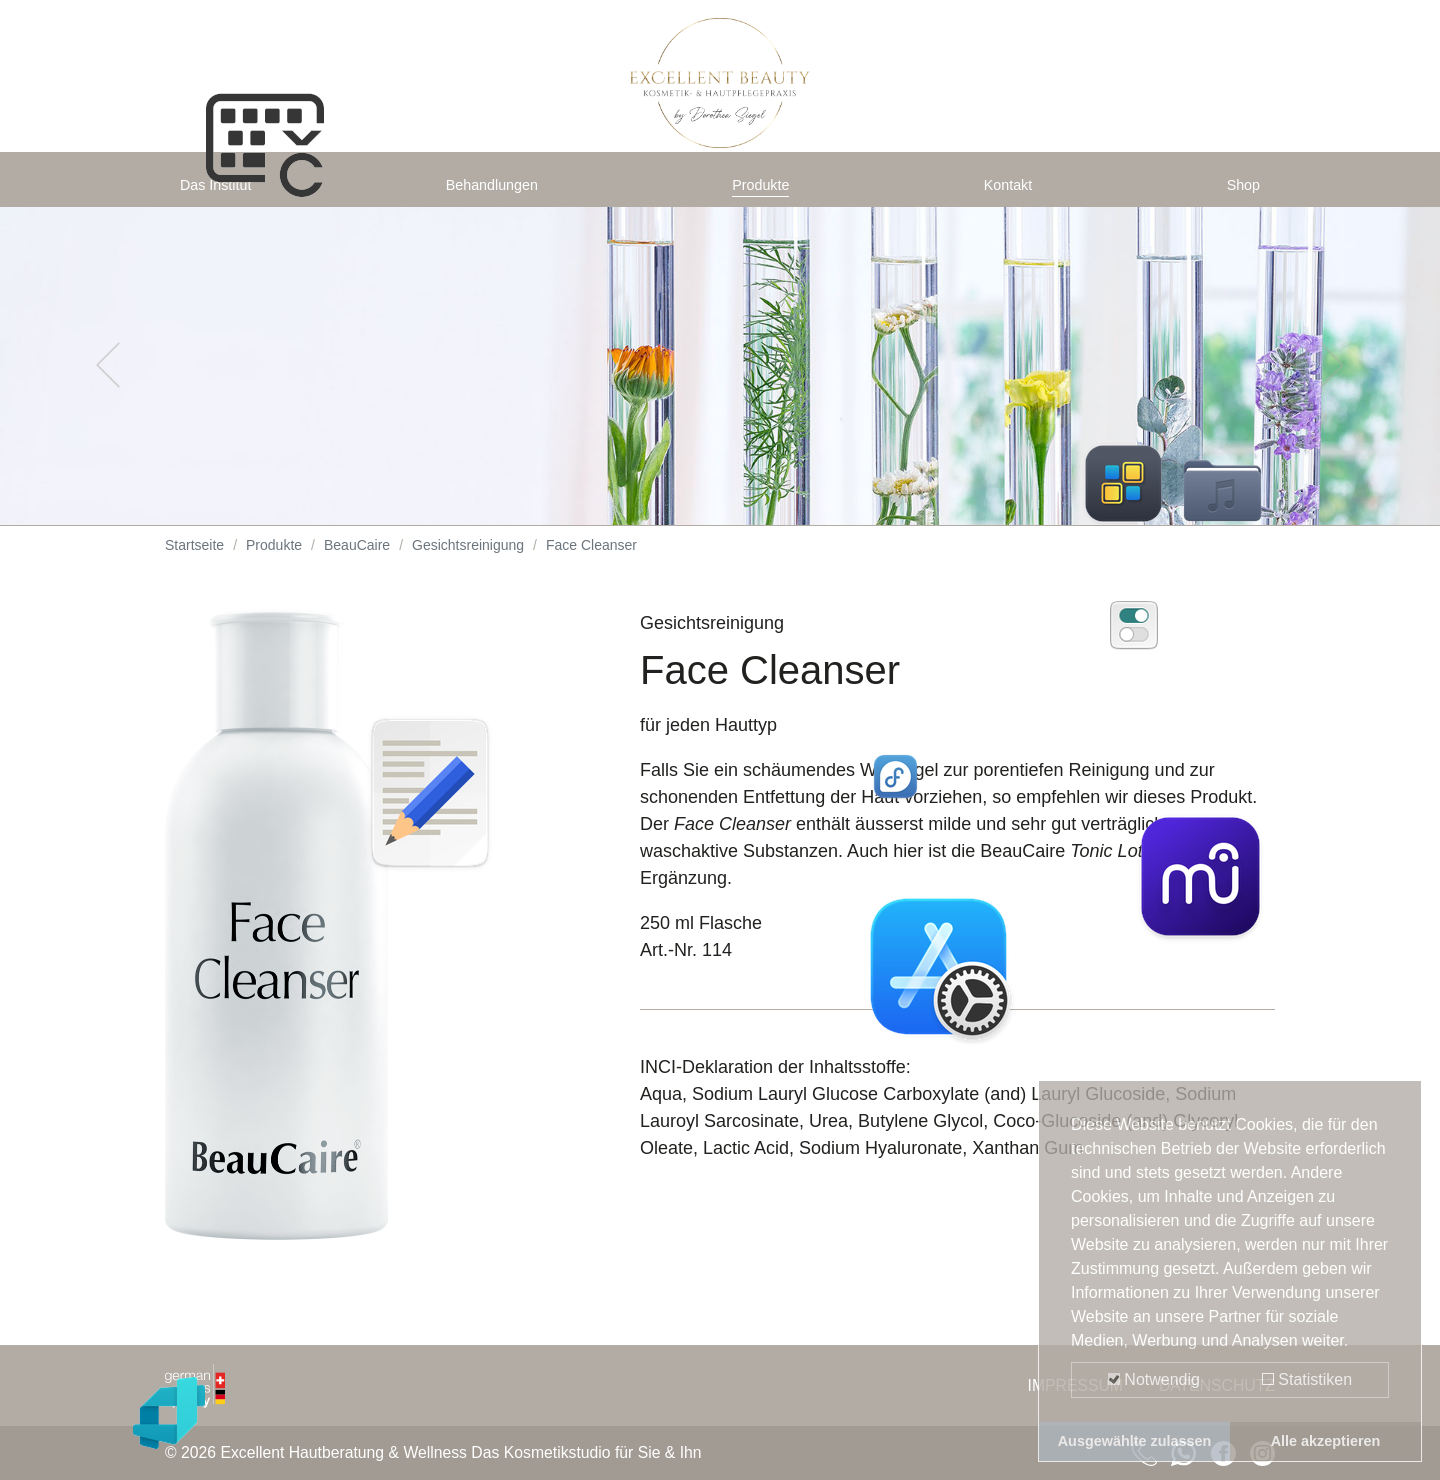 The image size is (1440, 1480). Describe the element at coordinates (1123, 483) in the screenshot. I see `launch gnome klotski sliding block puzzle game` at that location.